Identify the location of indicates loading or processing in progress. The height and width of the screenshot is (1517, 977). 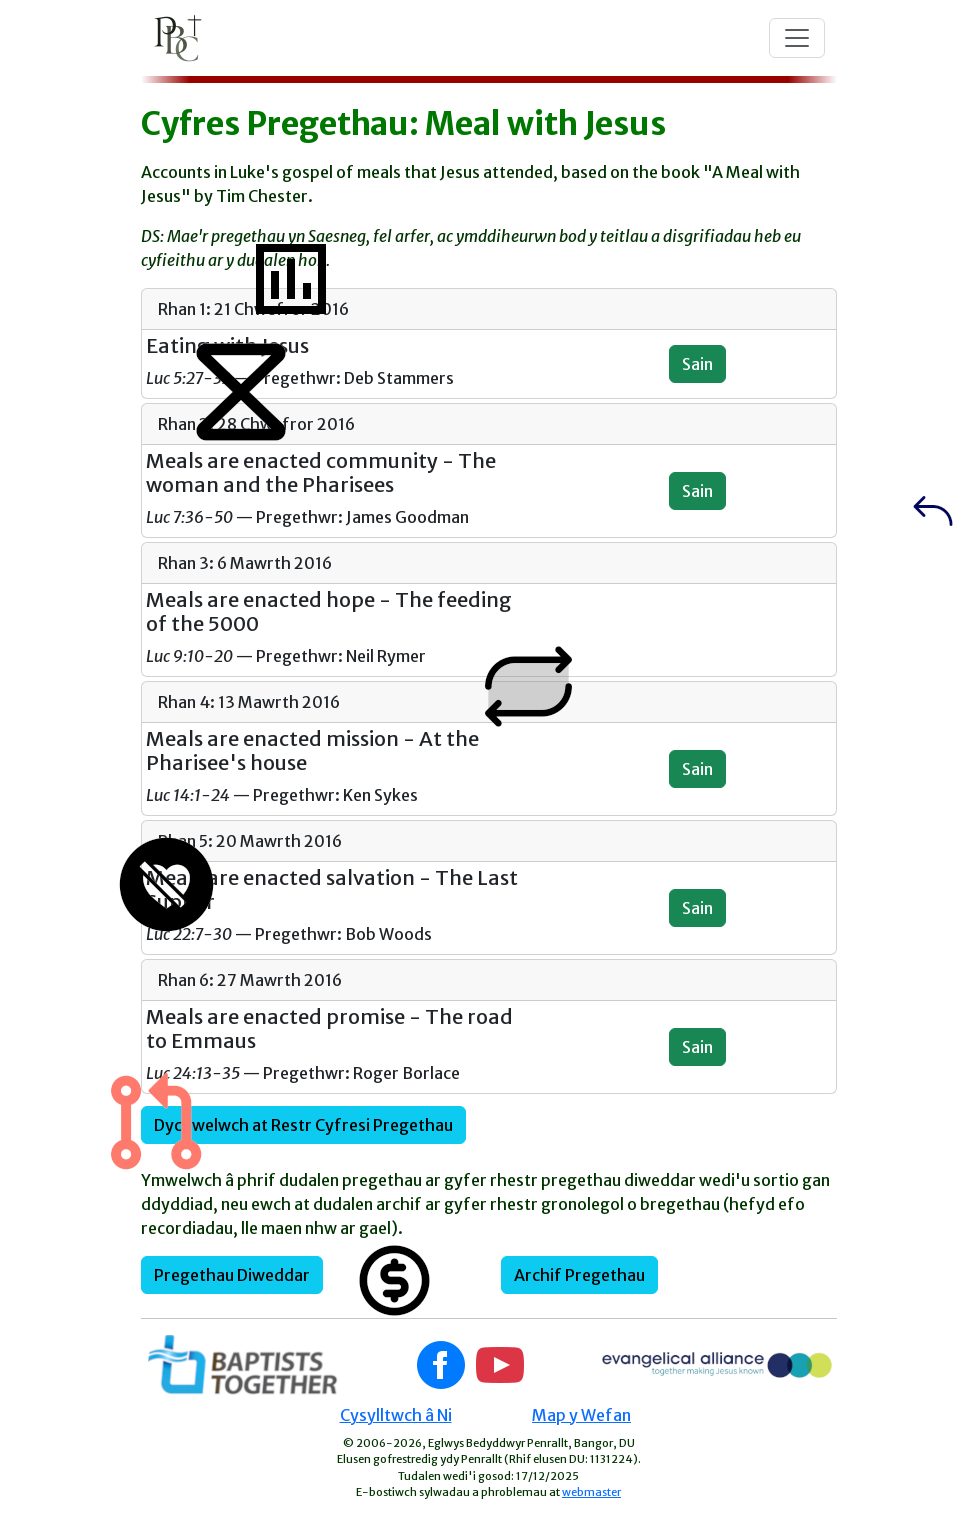
(241, 392).